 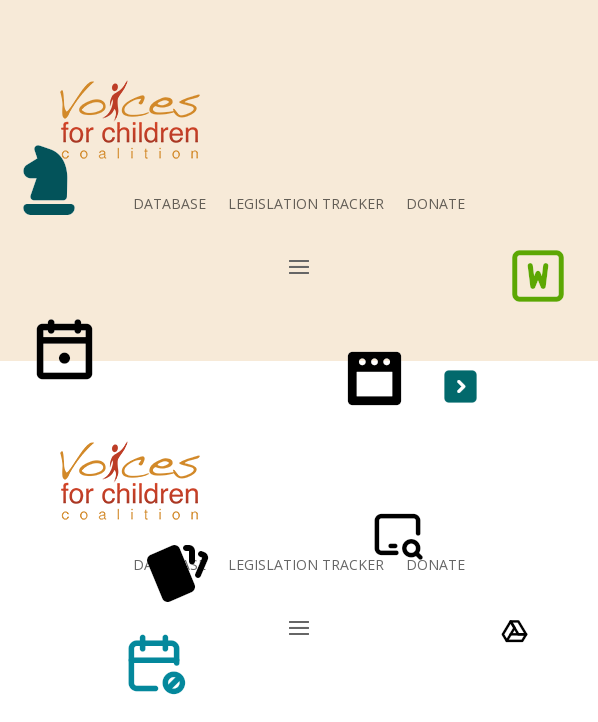 I want to click on indicates an event or reminder on today's date, so click(x=64, y=351).